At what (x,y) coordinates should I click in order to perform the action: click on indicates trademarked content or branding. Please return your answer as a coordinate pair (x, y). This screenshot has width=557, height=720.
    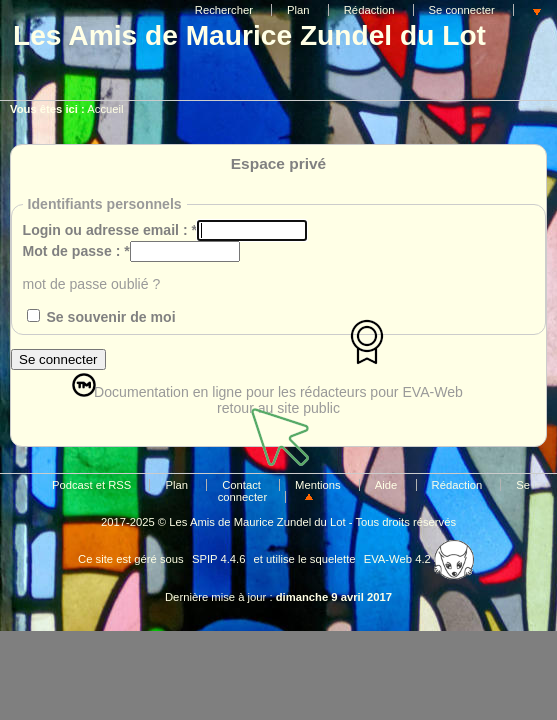
    Looking at the image, I should click on (84, 385).